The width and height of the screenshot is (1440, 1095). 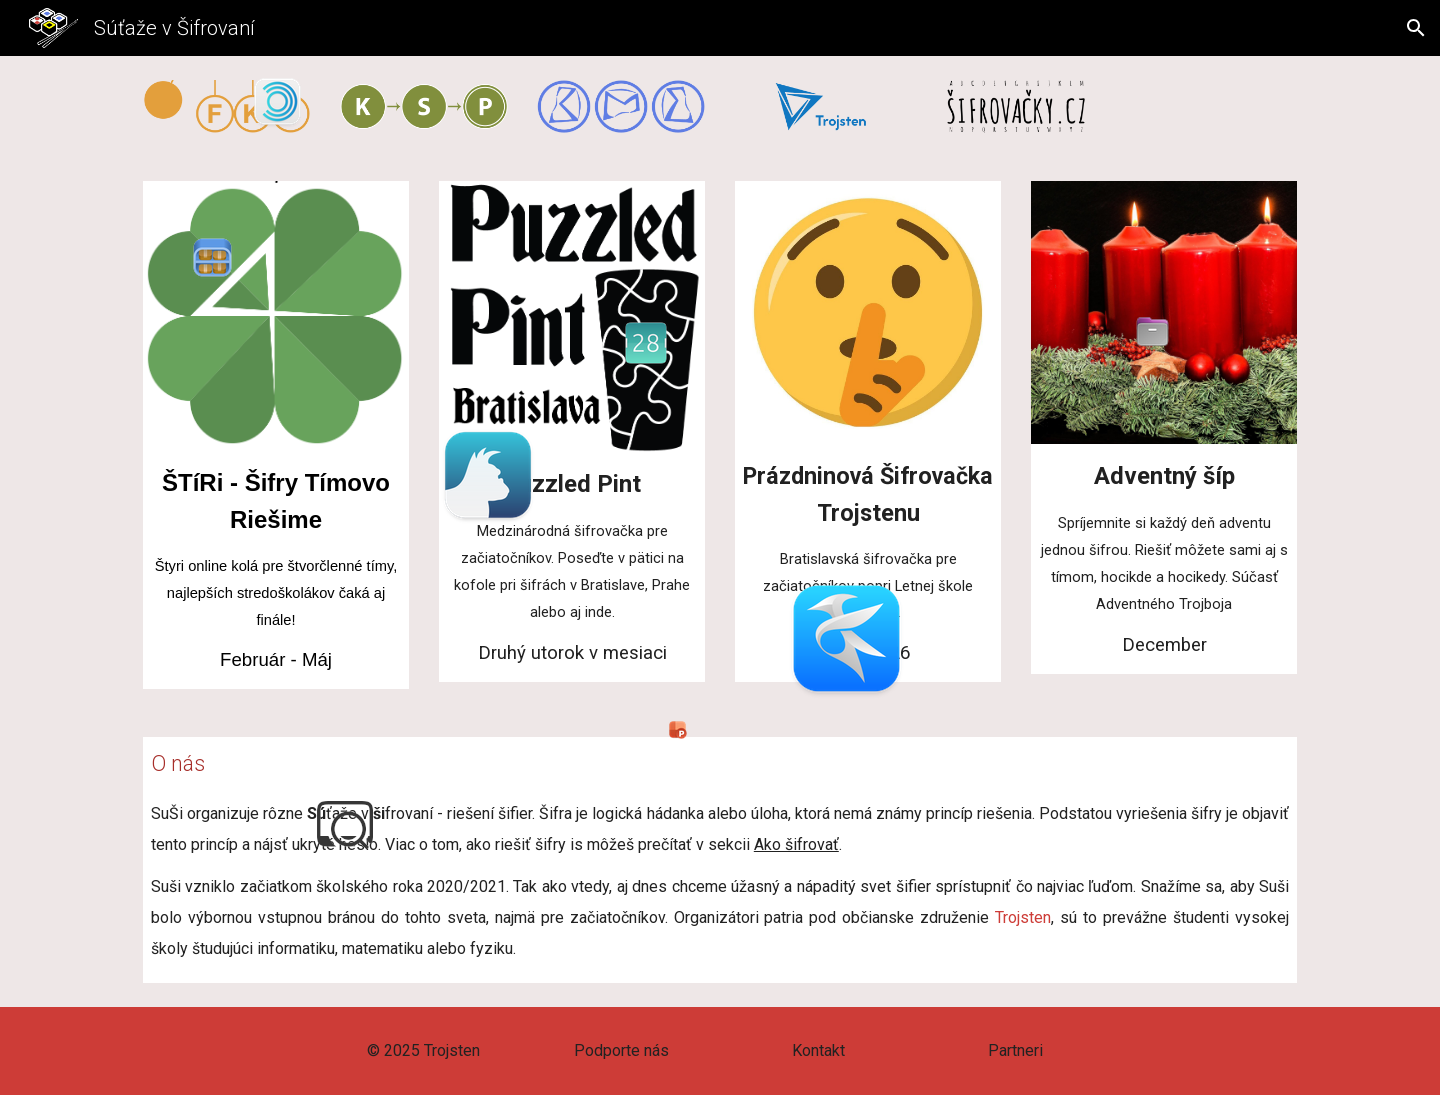 I want to click on open alvr virtual reality streaming app, so click(x=277, y=101).